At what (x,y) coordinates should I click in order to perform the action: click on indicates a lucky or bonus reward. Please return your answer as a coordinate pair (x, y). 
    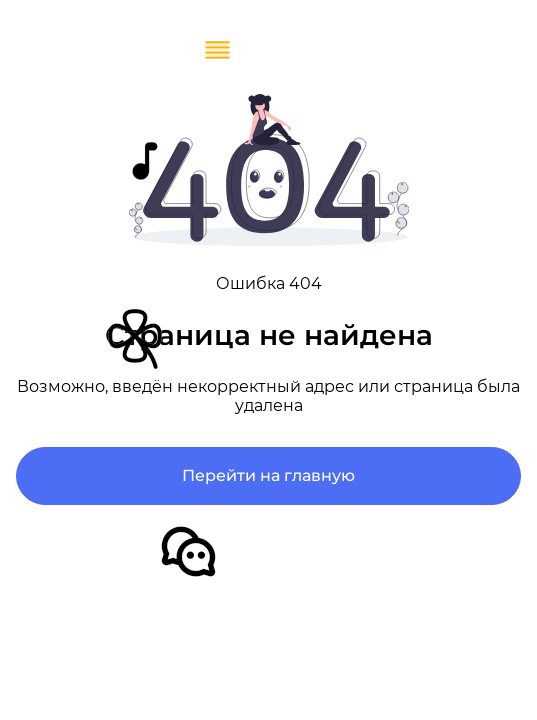
    Looking at the image, I should click on (135, 338).